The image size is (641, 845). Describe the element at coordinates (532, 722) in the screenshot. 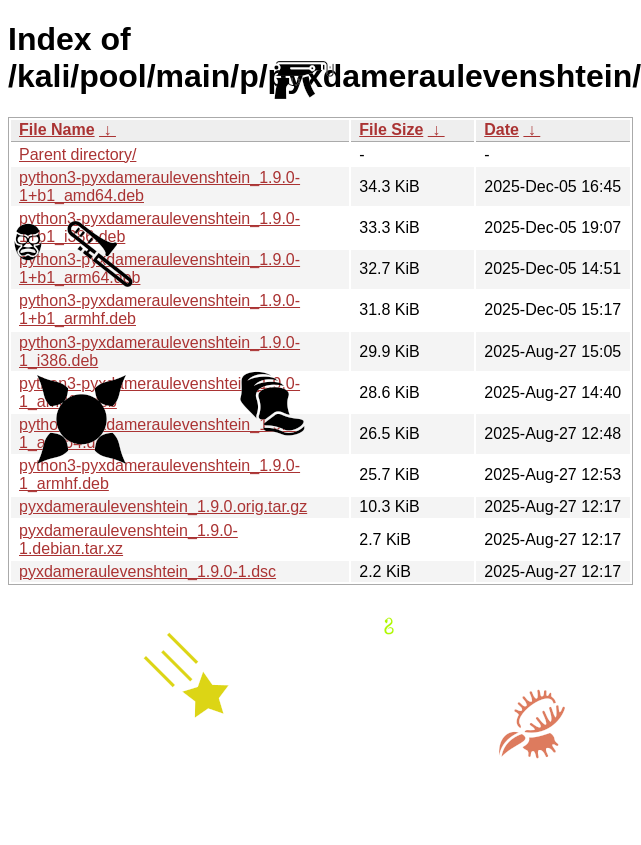

I see `venus flytrap plant icon for a nature or botany game` at that location.